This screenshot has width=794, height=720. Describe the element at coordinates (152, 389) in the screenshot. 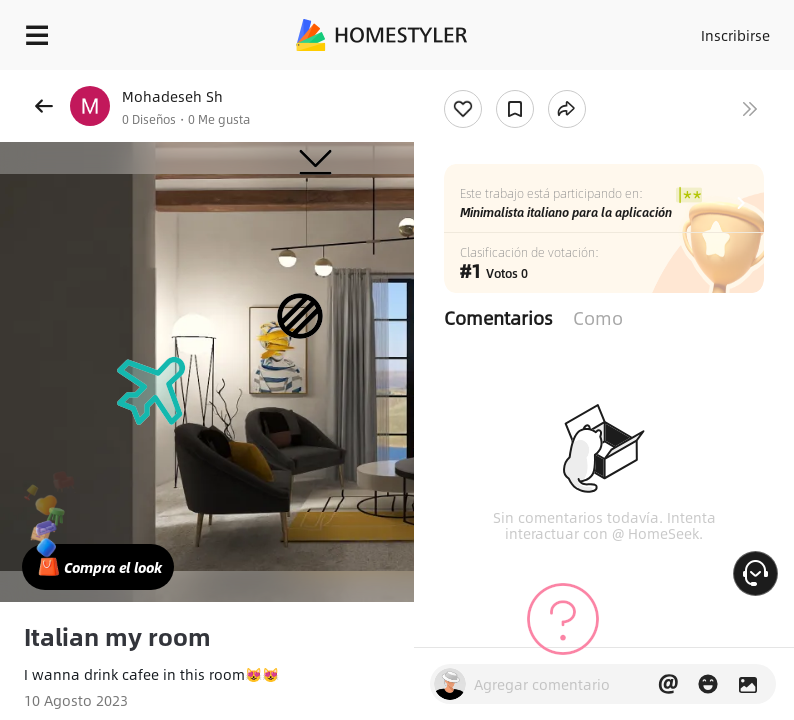

I see `enable airplane mode` at that location.